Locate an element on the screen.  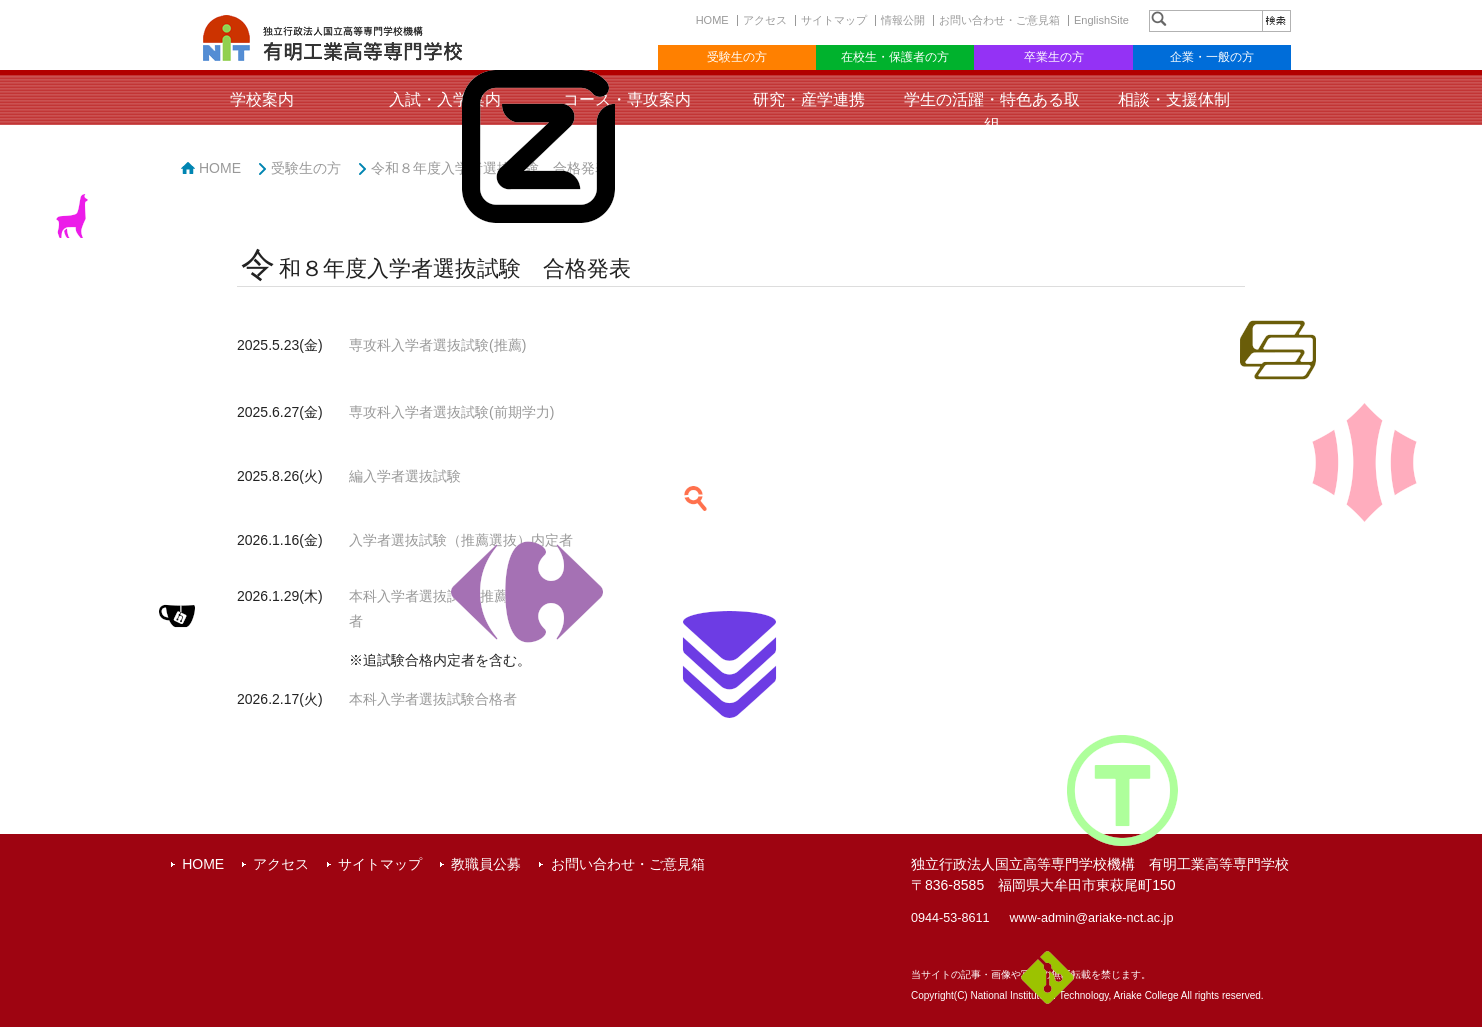
git version control logo is located at coordinates (1047, 977).